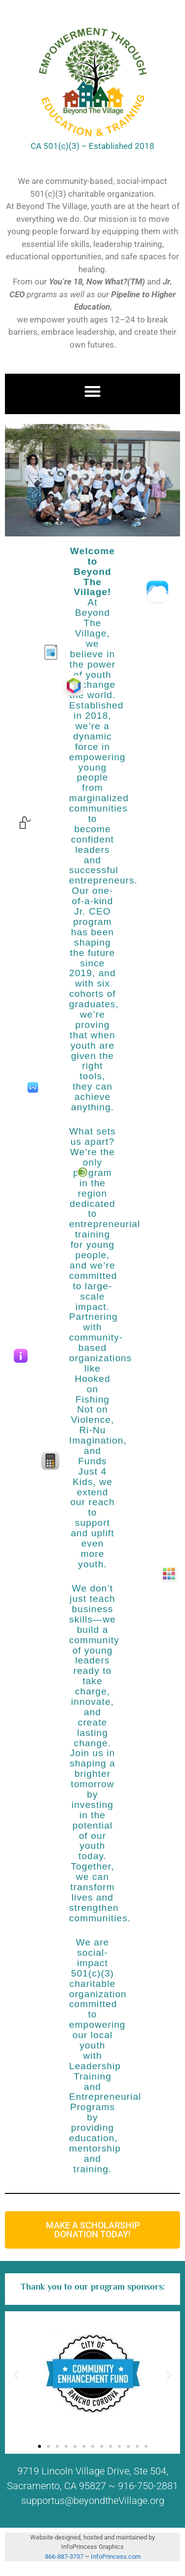  I want to click on access iCloud account settings, so click(157, 592).